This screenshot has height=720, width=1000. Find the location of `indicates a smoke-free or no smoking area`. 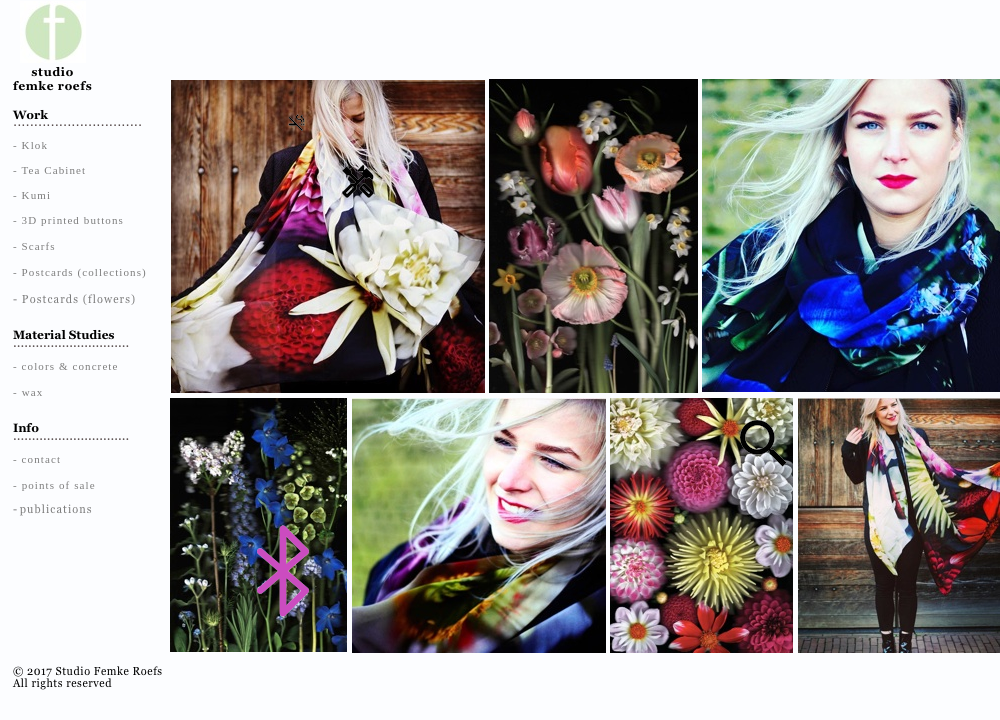

indicates a smoke-free or no smoking area is located at coordinates (296, 122).